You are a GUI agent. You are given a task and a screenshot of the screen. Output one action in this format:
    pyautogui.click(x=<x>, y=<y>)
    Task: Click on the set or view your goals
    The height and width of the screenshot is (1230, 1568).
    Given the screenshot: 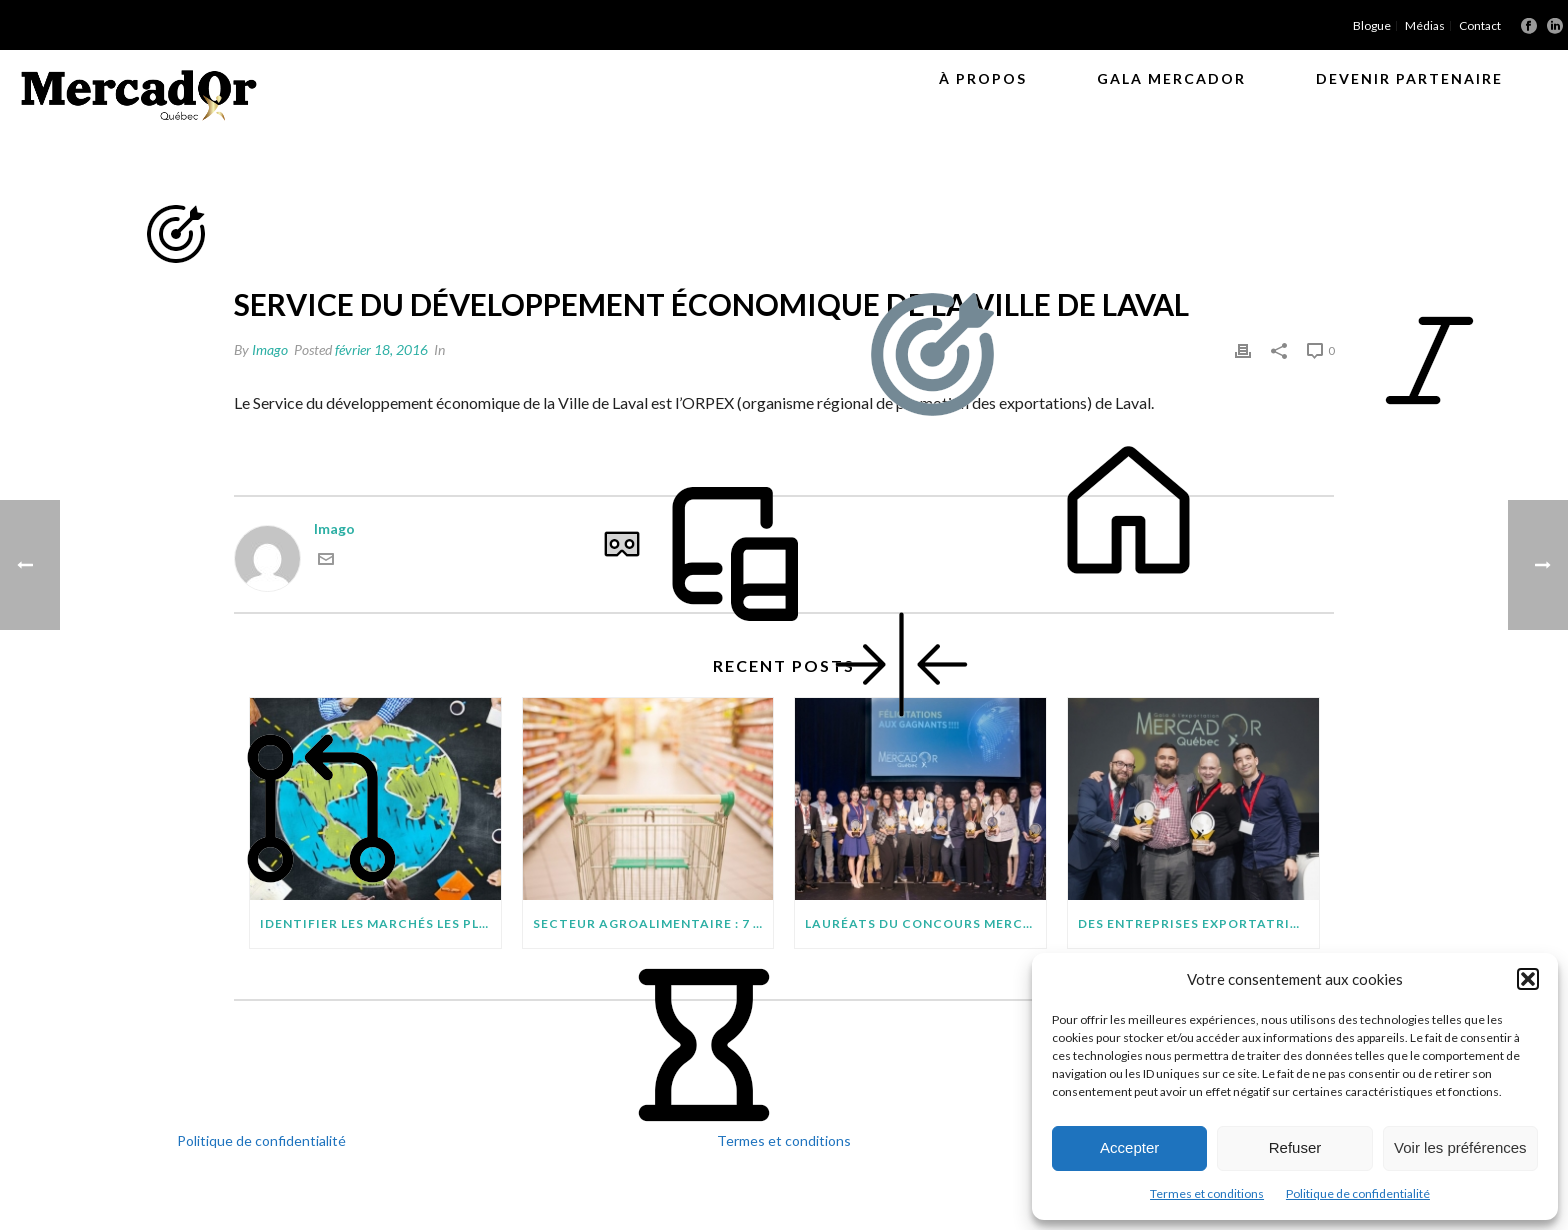 What is the action you would take?
    pyautogui.click(x=176, y=234)
    